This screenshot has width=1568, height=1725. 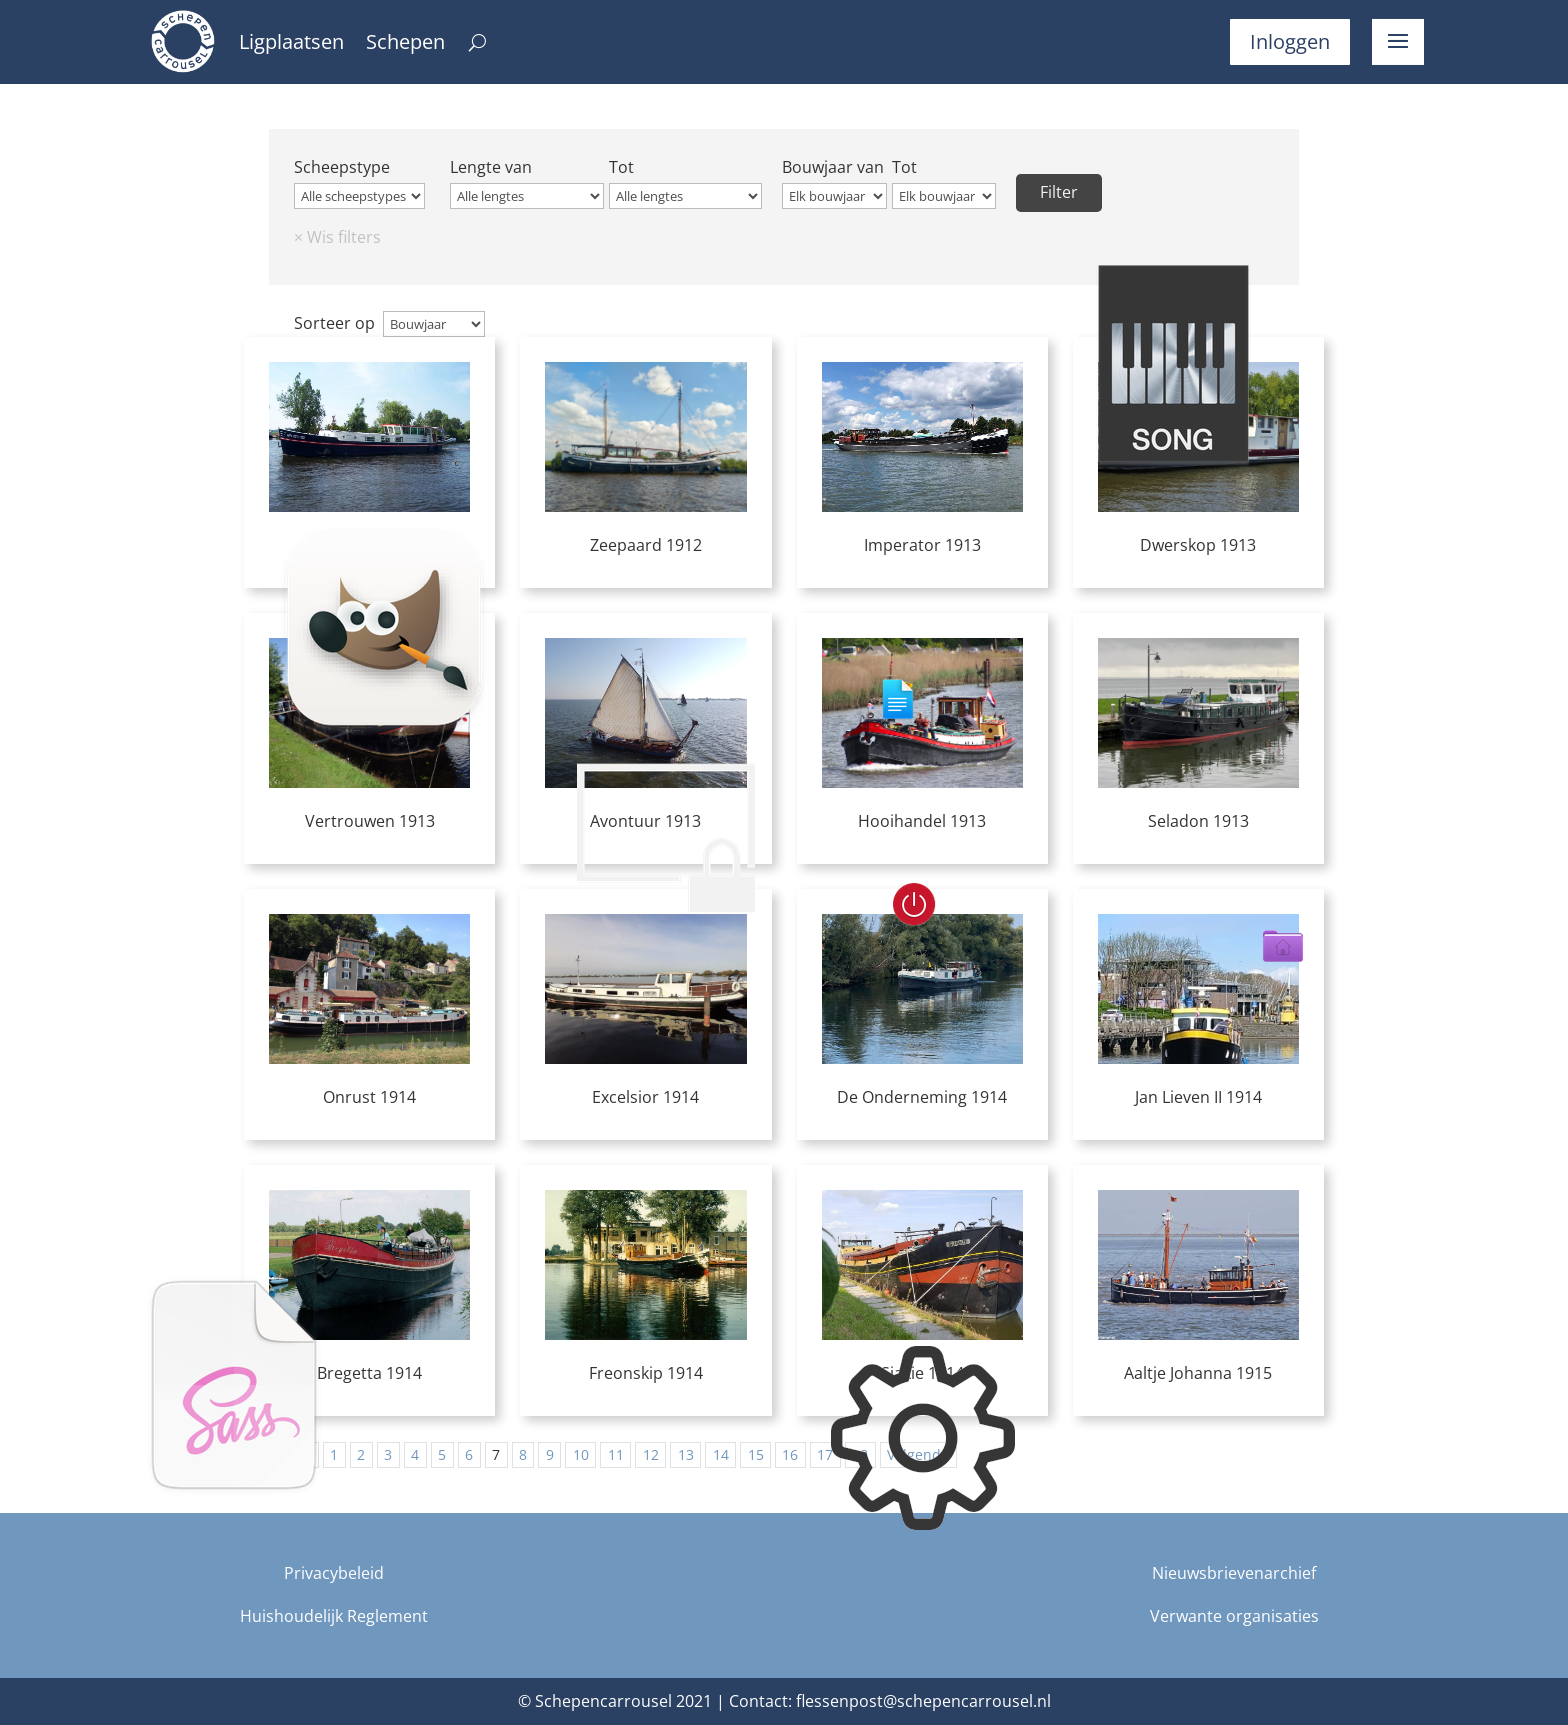 What do you see at coordinates (915, 905) in the screenshot?
I see `shut down or power off the system` at bounding box center [915, 905].